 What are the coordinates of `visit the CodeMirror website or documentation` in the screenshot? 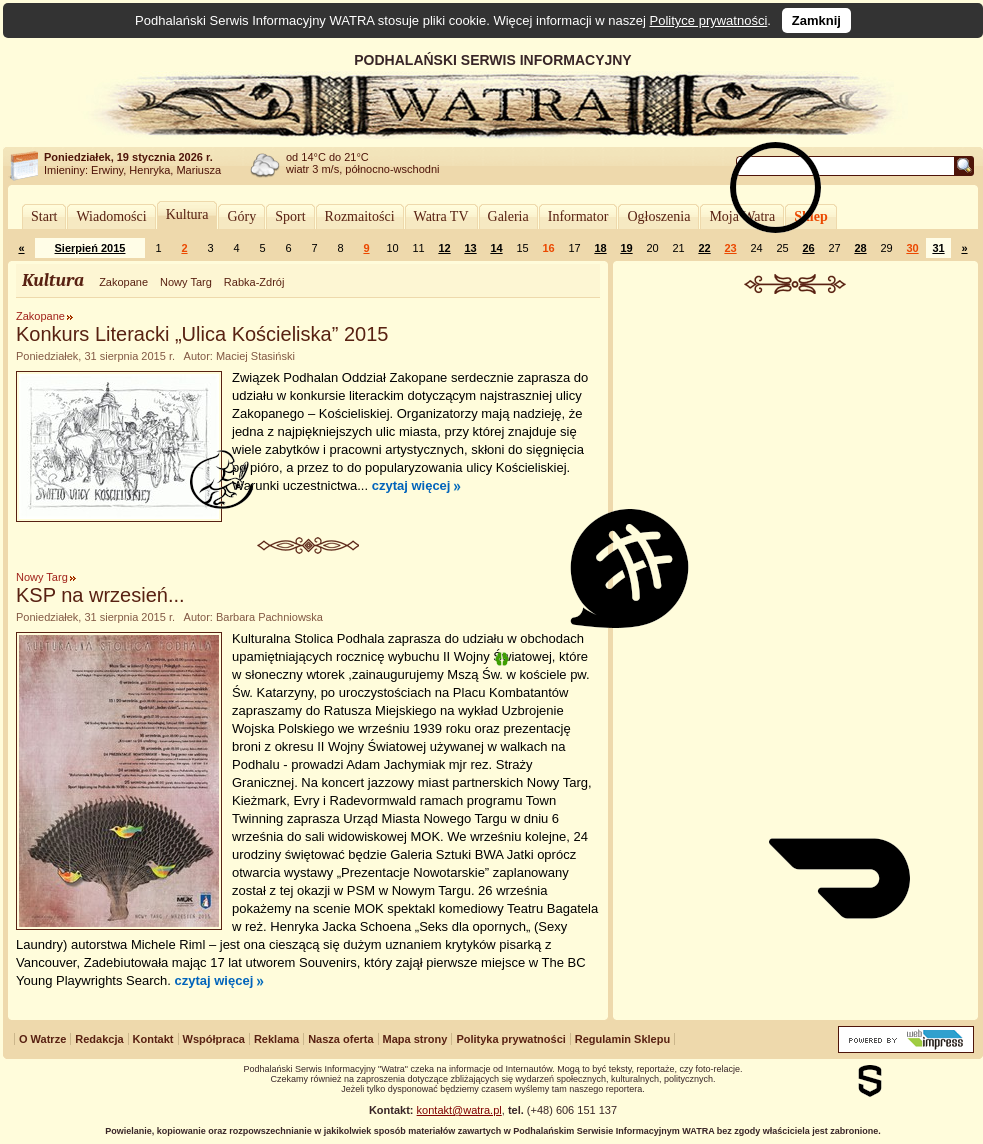 It's located at (221, 479).